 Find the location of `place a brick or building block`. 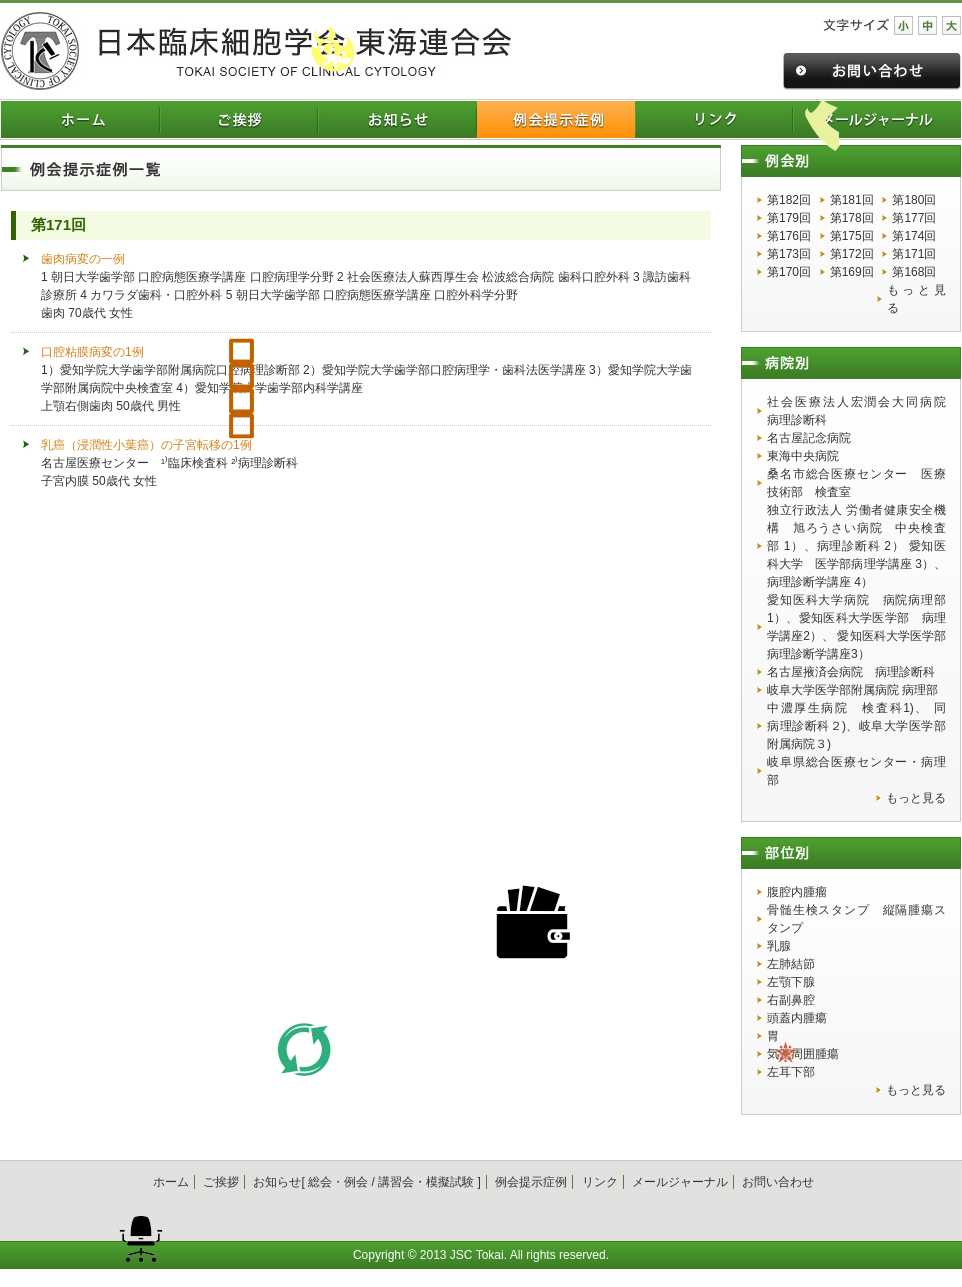

place a brick or building block is located at coordinates (241, 388).